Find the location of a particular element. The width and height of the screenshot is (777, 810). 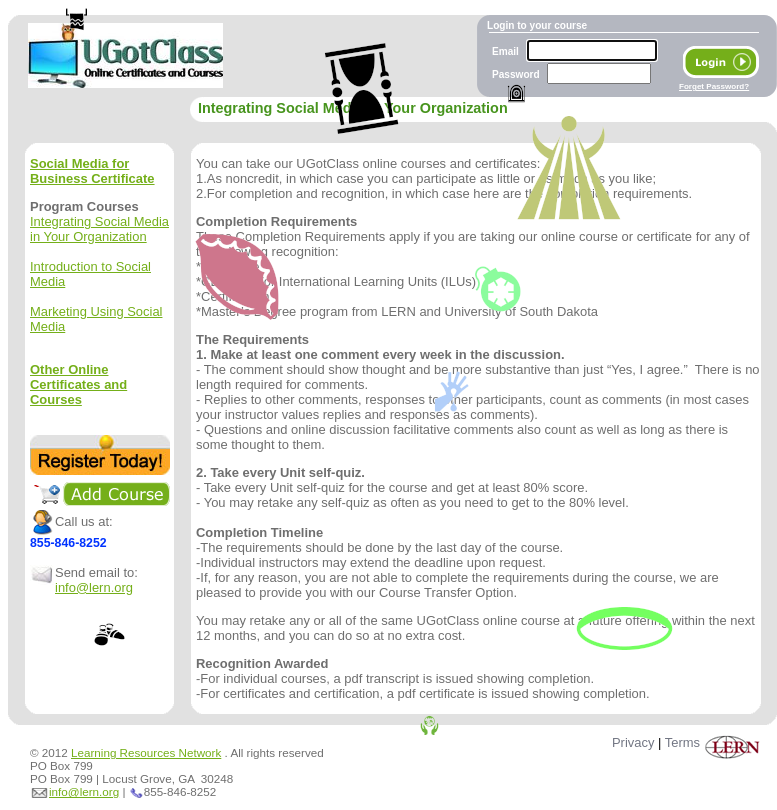

access space exploration or interstellar travel features is located at coordinates (569, 167).